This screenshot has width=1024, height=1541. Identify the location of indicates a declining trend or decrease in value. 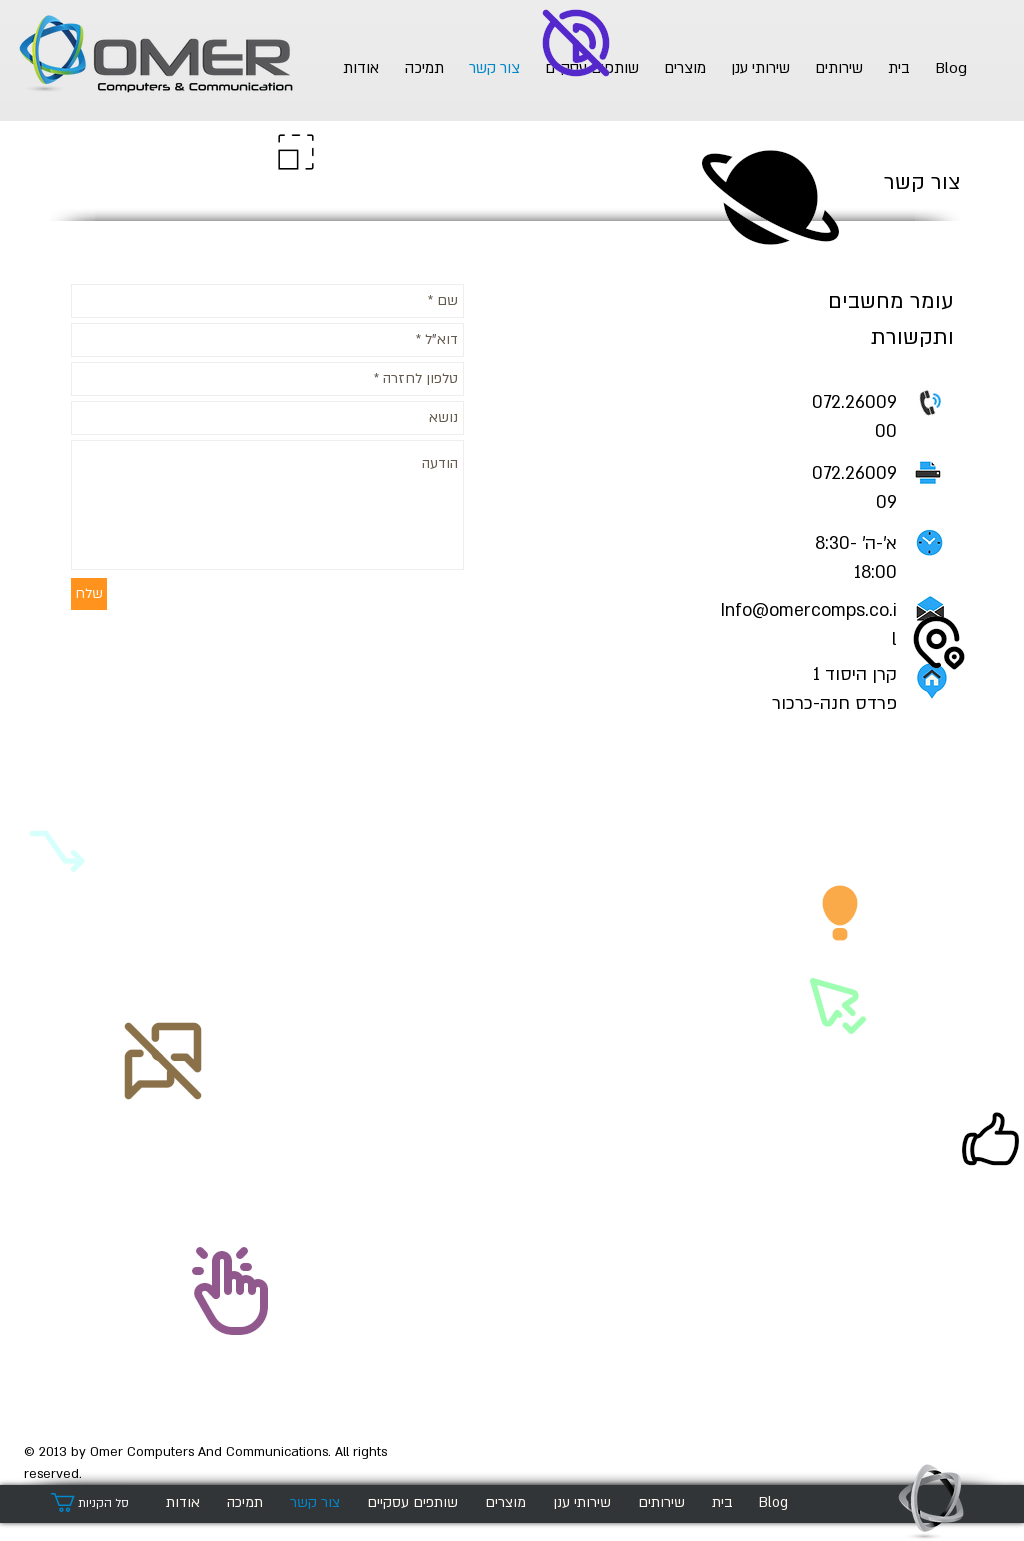
(57, 850).